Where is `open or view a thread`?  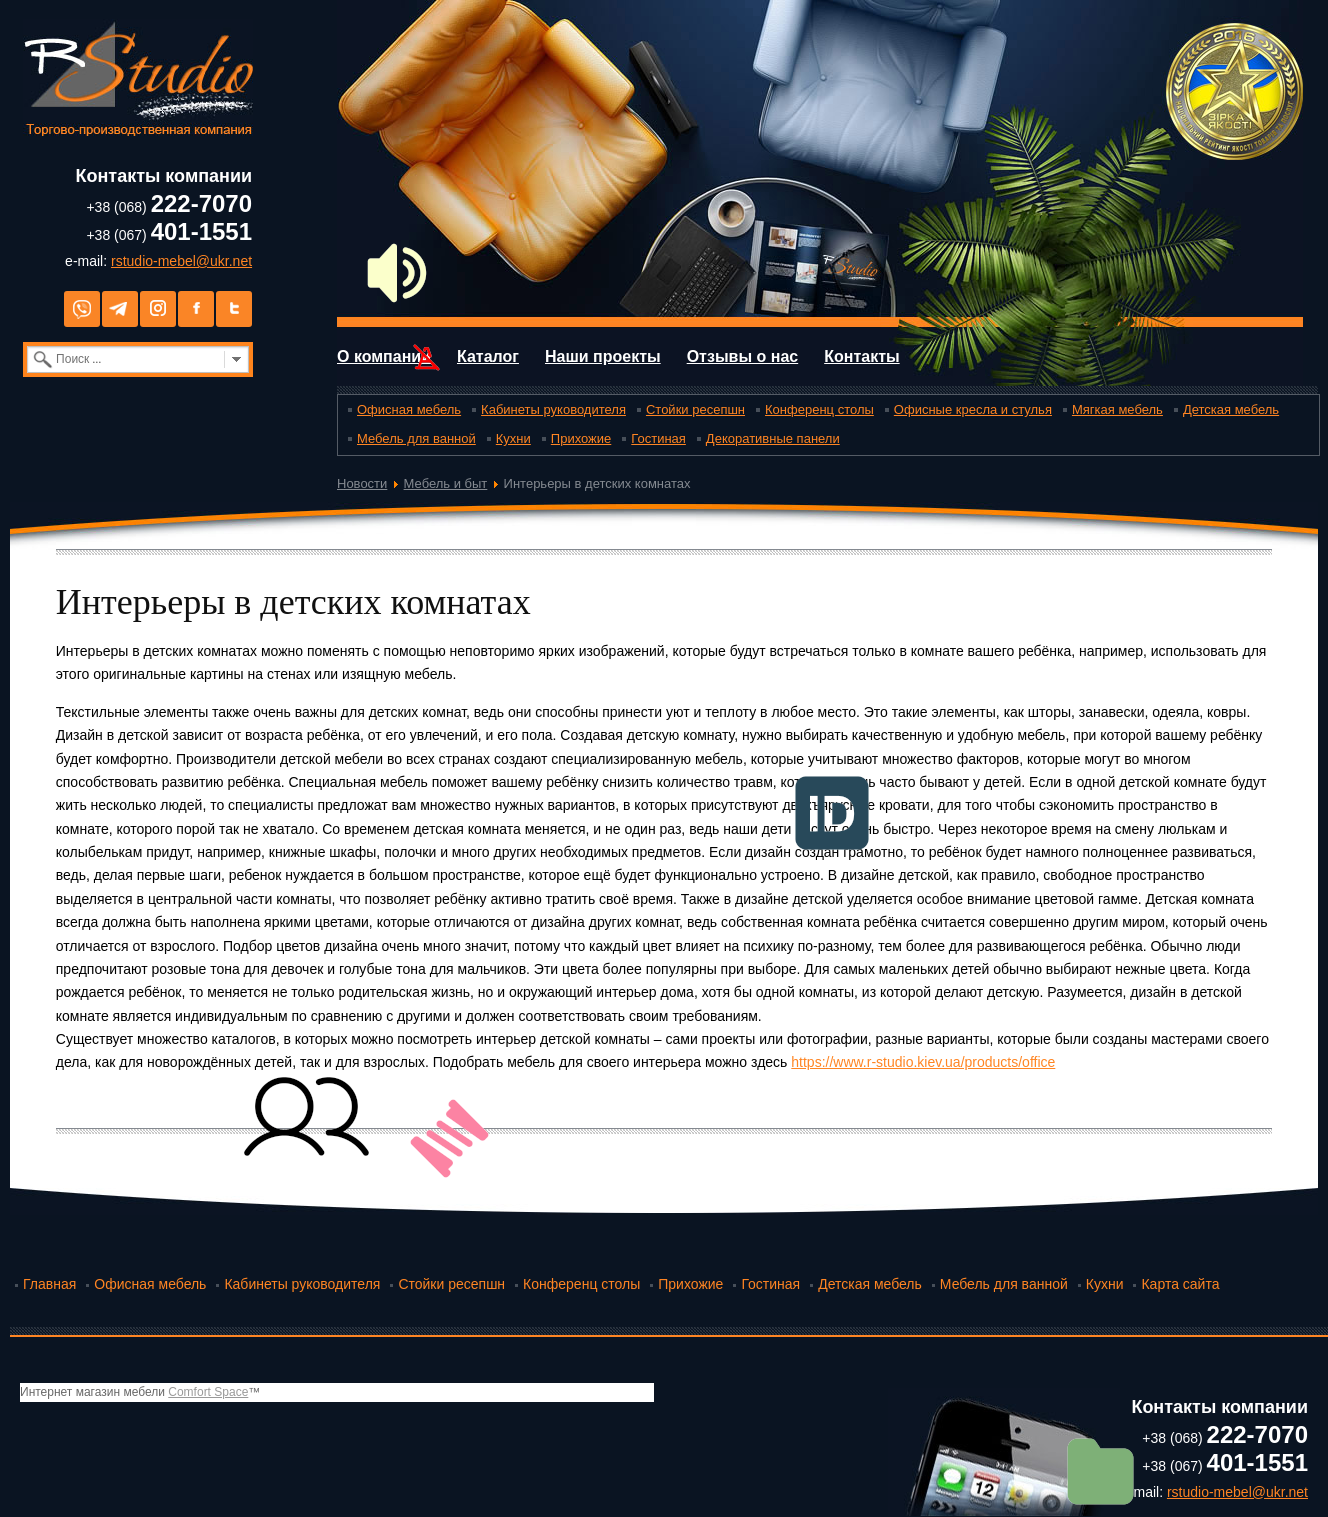 open or view a thread is located at coordinates (449, 1138).